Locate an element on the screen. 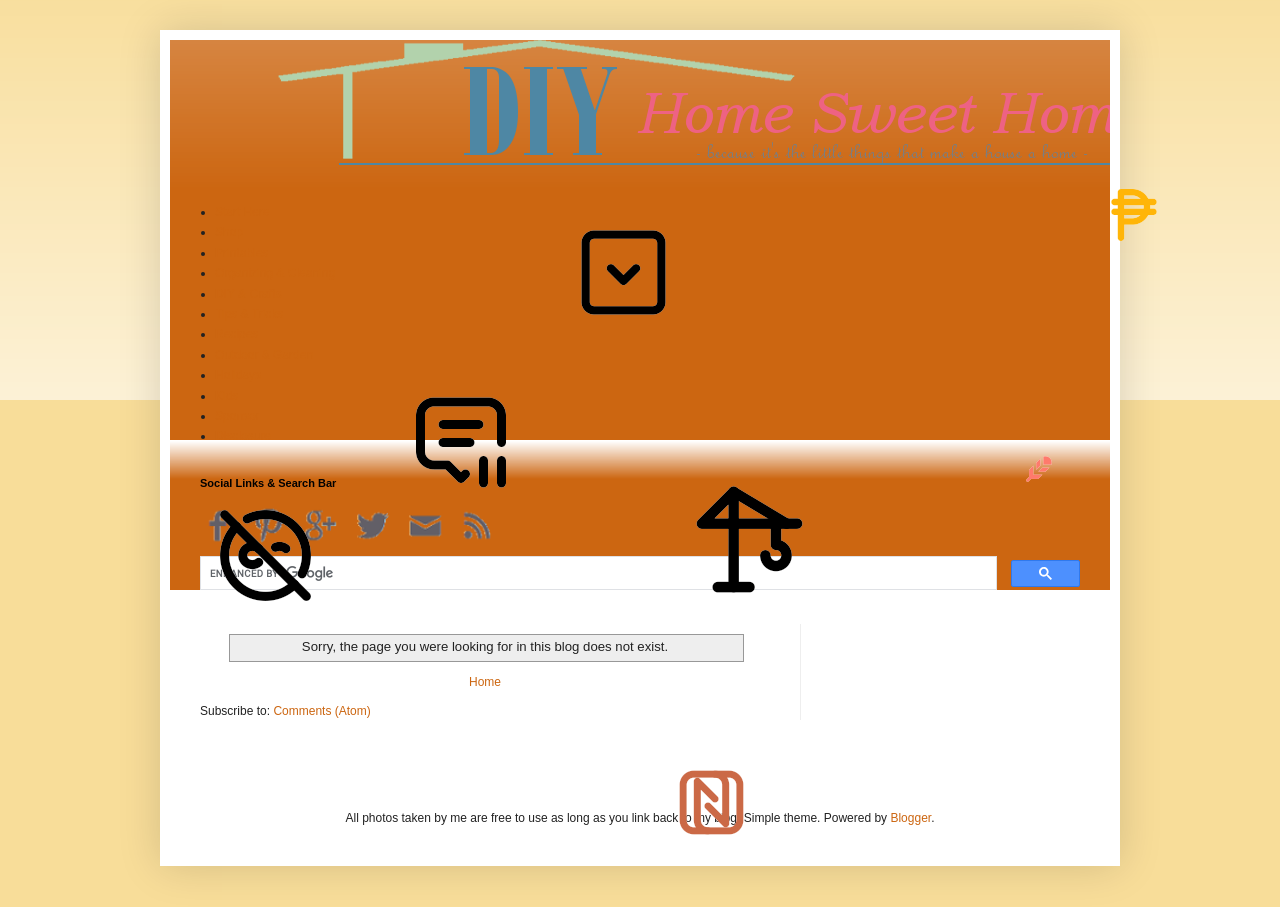 This screenshot has height=907, width=1280. indicates construction or building in progress is located at coordinates (749, 539).